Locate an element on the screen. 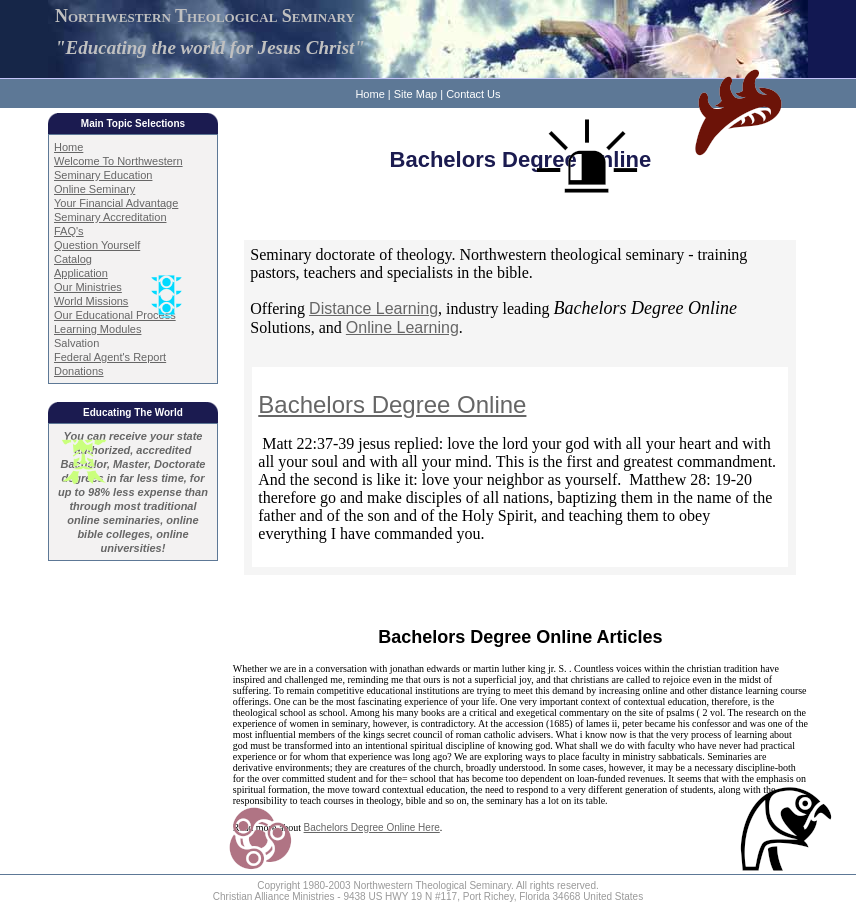 The image size is (856, 907). select shell or fossil item in game inventory is located at coordinates (738, 112).